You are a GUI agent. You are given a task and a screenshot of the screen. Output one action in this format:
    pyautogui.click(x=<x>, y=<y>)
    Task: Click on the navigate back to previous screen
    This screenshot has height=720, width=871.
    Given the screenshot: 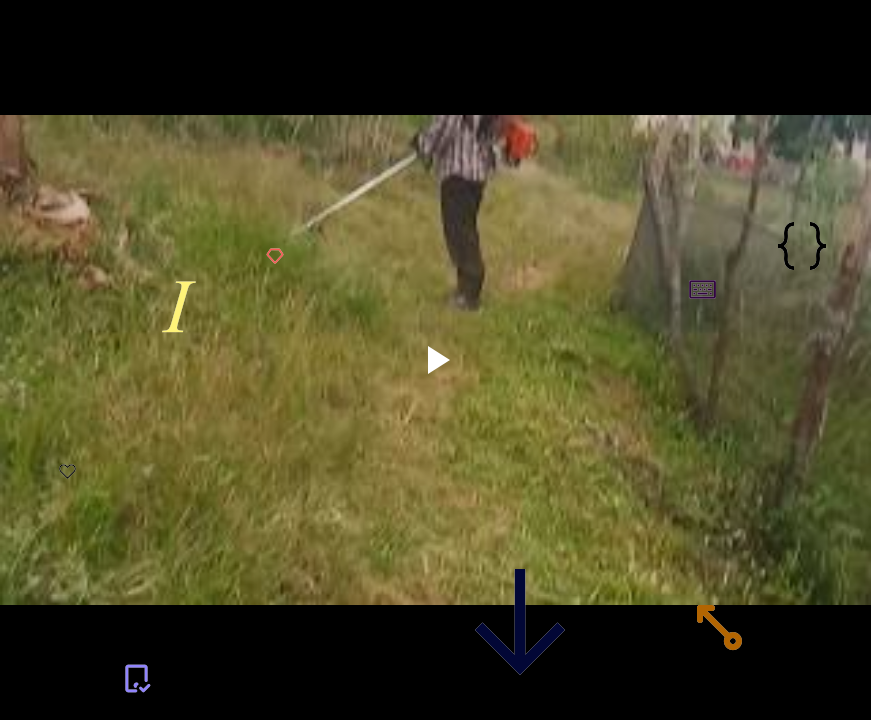 What is the action you would take?
    pyautogui.click(x=718, y=626)
    